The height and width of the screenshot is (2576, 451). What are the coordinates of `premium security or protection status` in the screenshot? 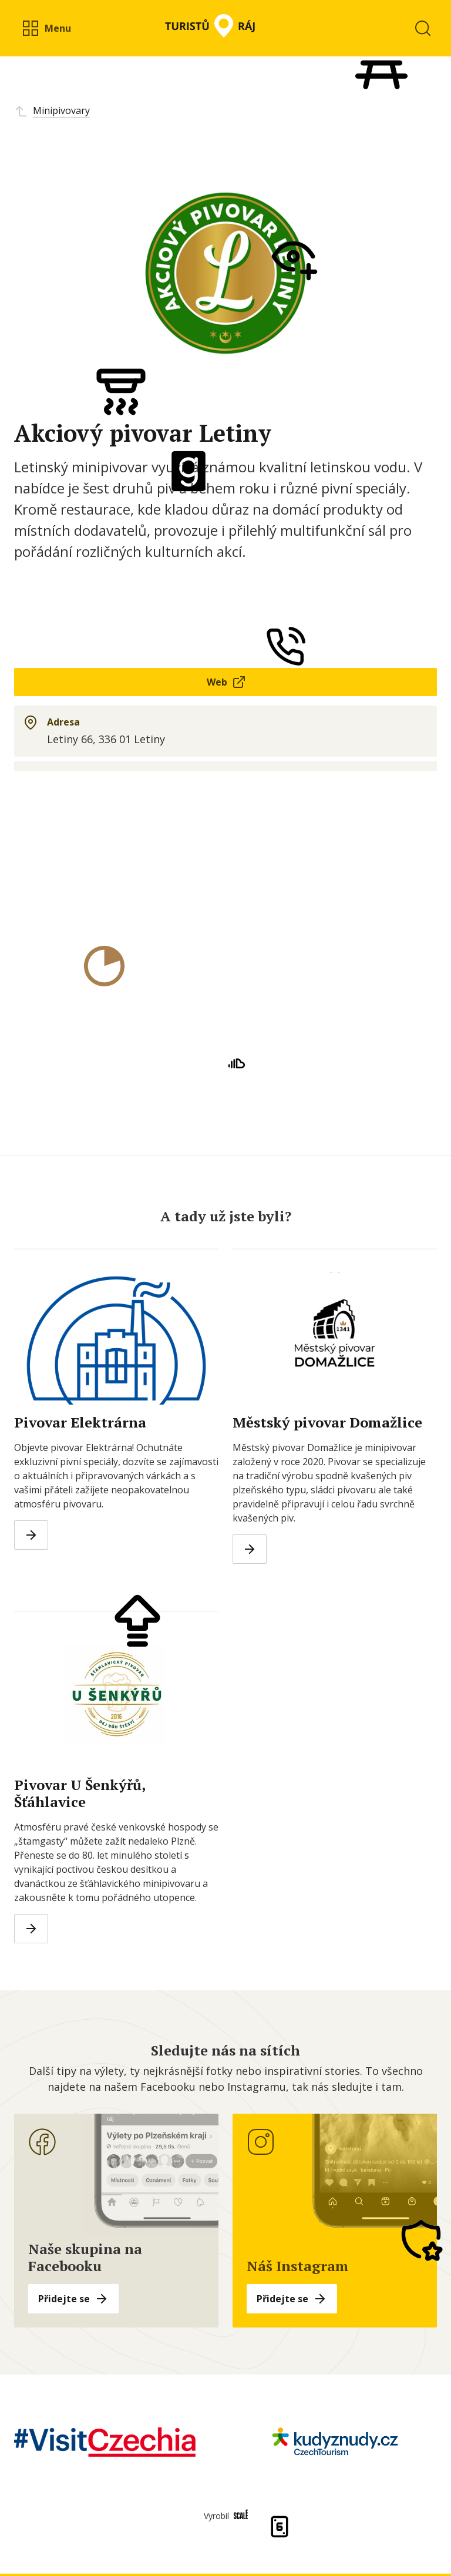 It's located at (421, 2239).